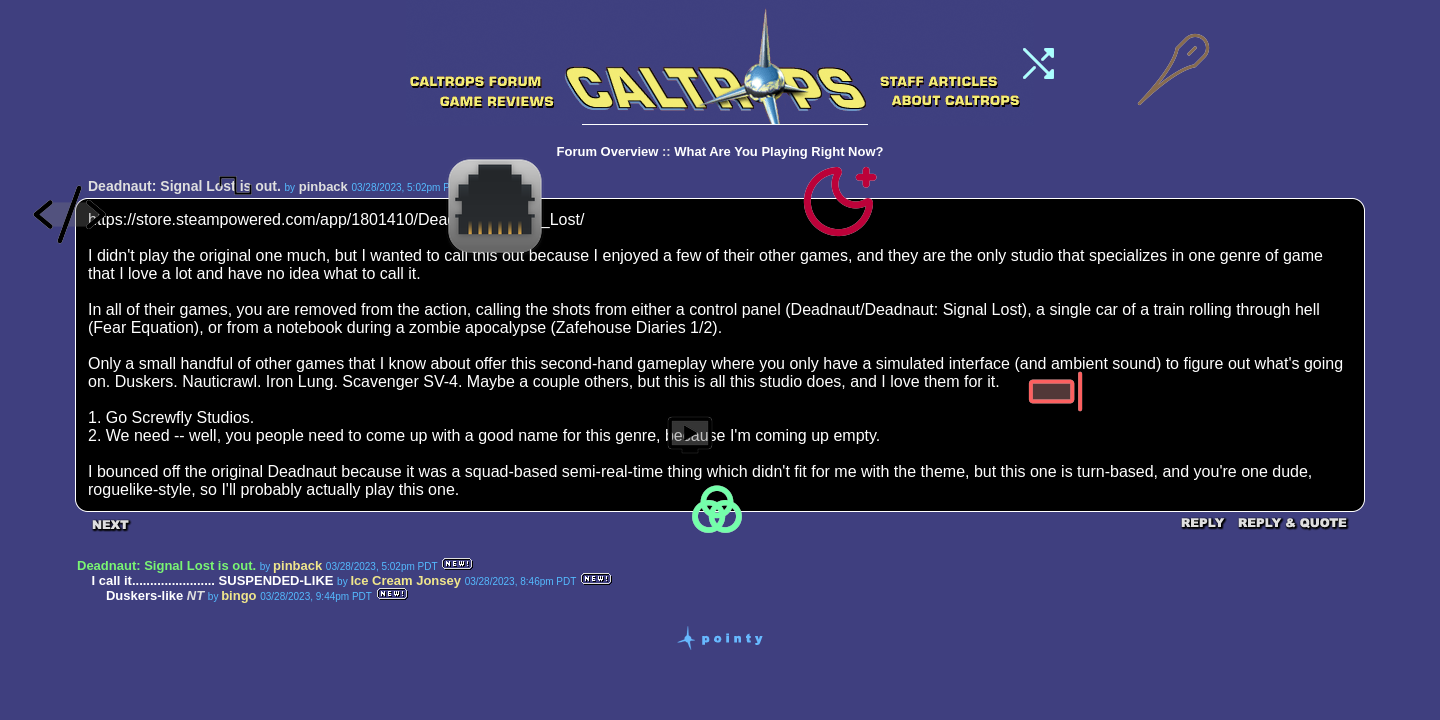 This screenshot has height=720, width=1440. I want to click on toggle square wave audio signal, so click(235, 185).